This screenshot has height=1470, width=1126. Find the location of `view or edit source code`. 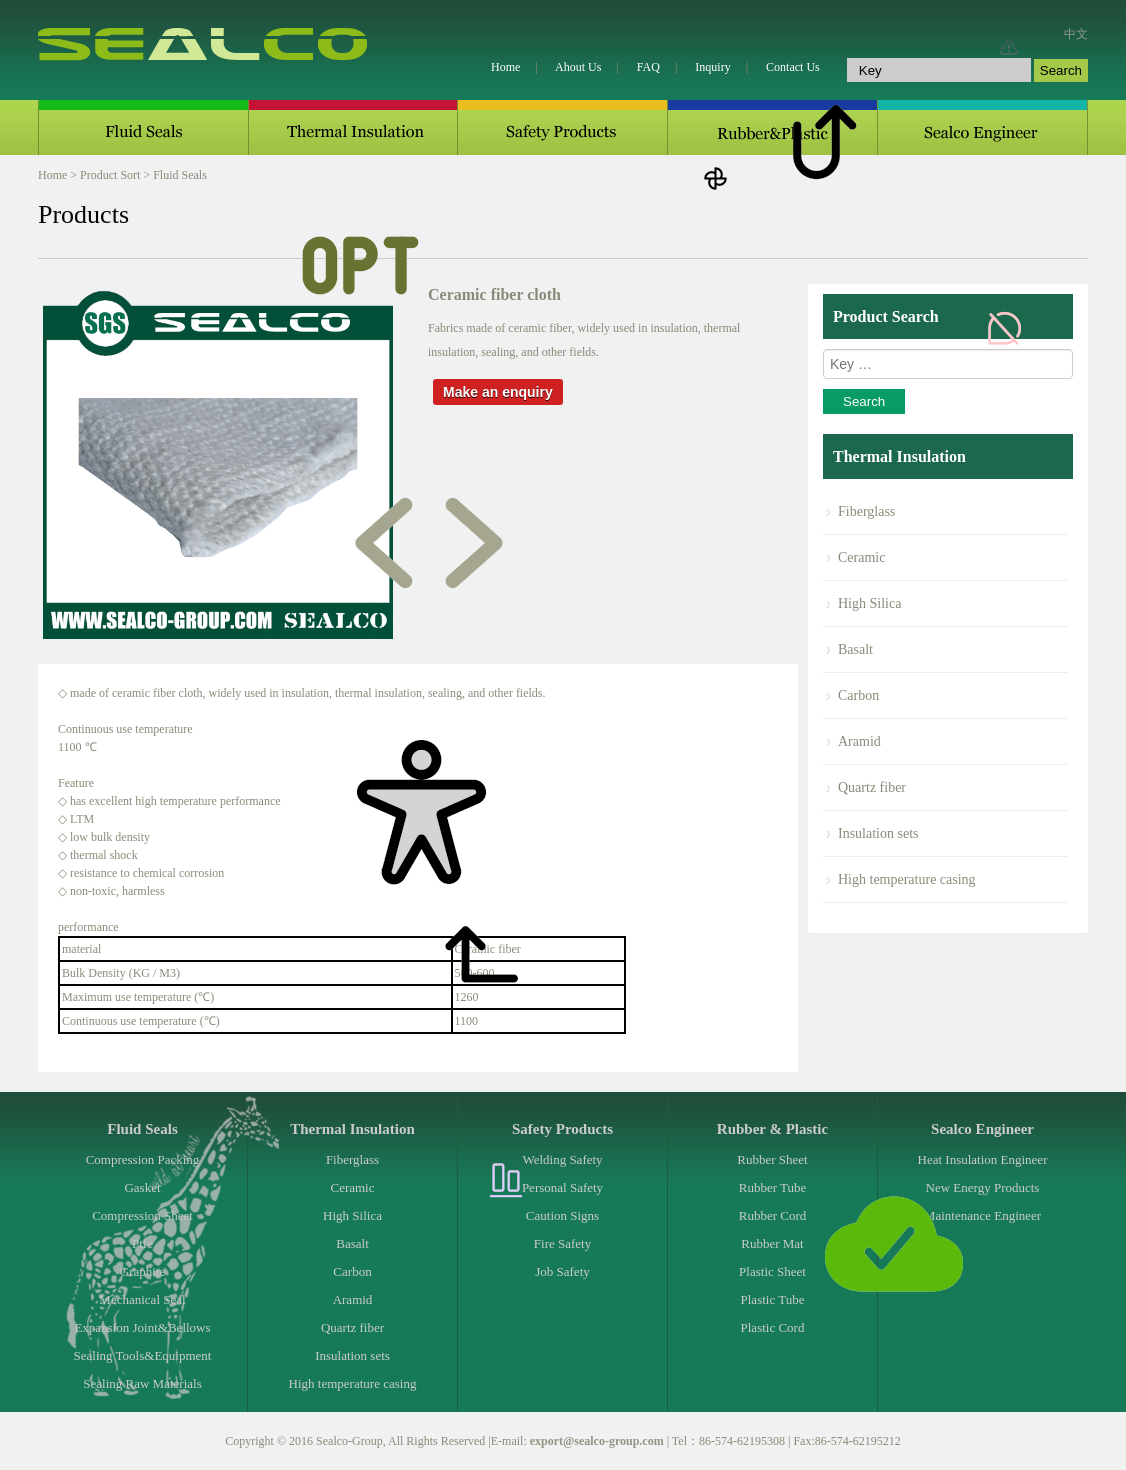

view or edit source code is located at coordinates (429, 543).